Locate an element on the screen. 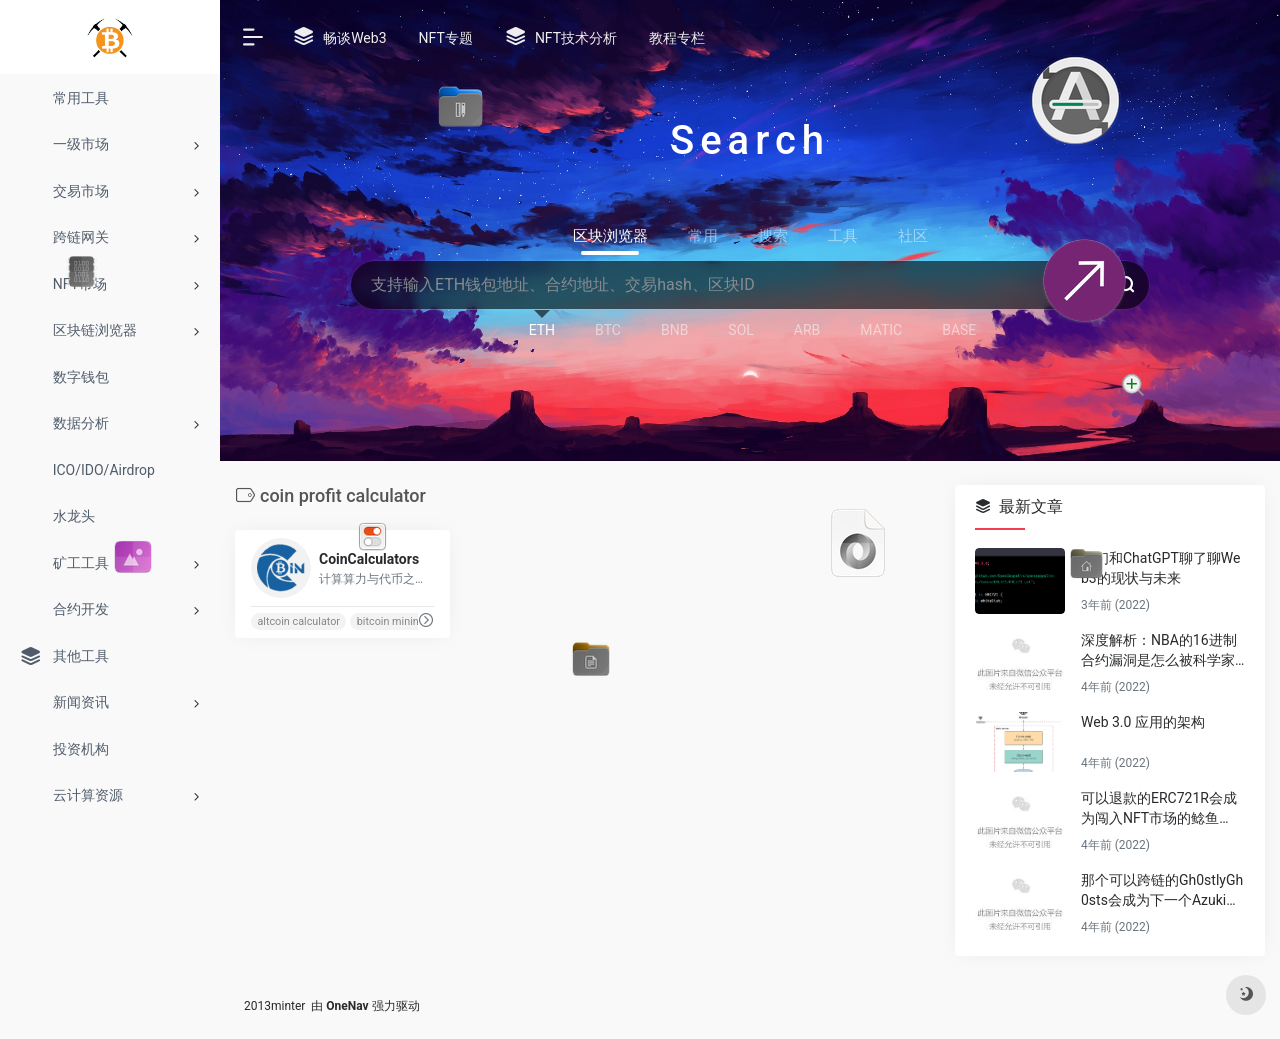 This screenshot has width=1280, height=1039. open gnome tweaks settings is located at coordinates (372, 536).